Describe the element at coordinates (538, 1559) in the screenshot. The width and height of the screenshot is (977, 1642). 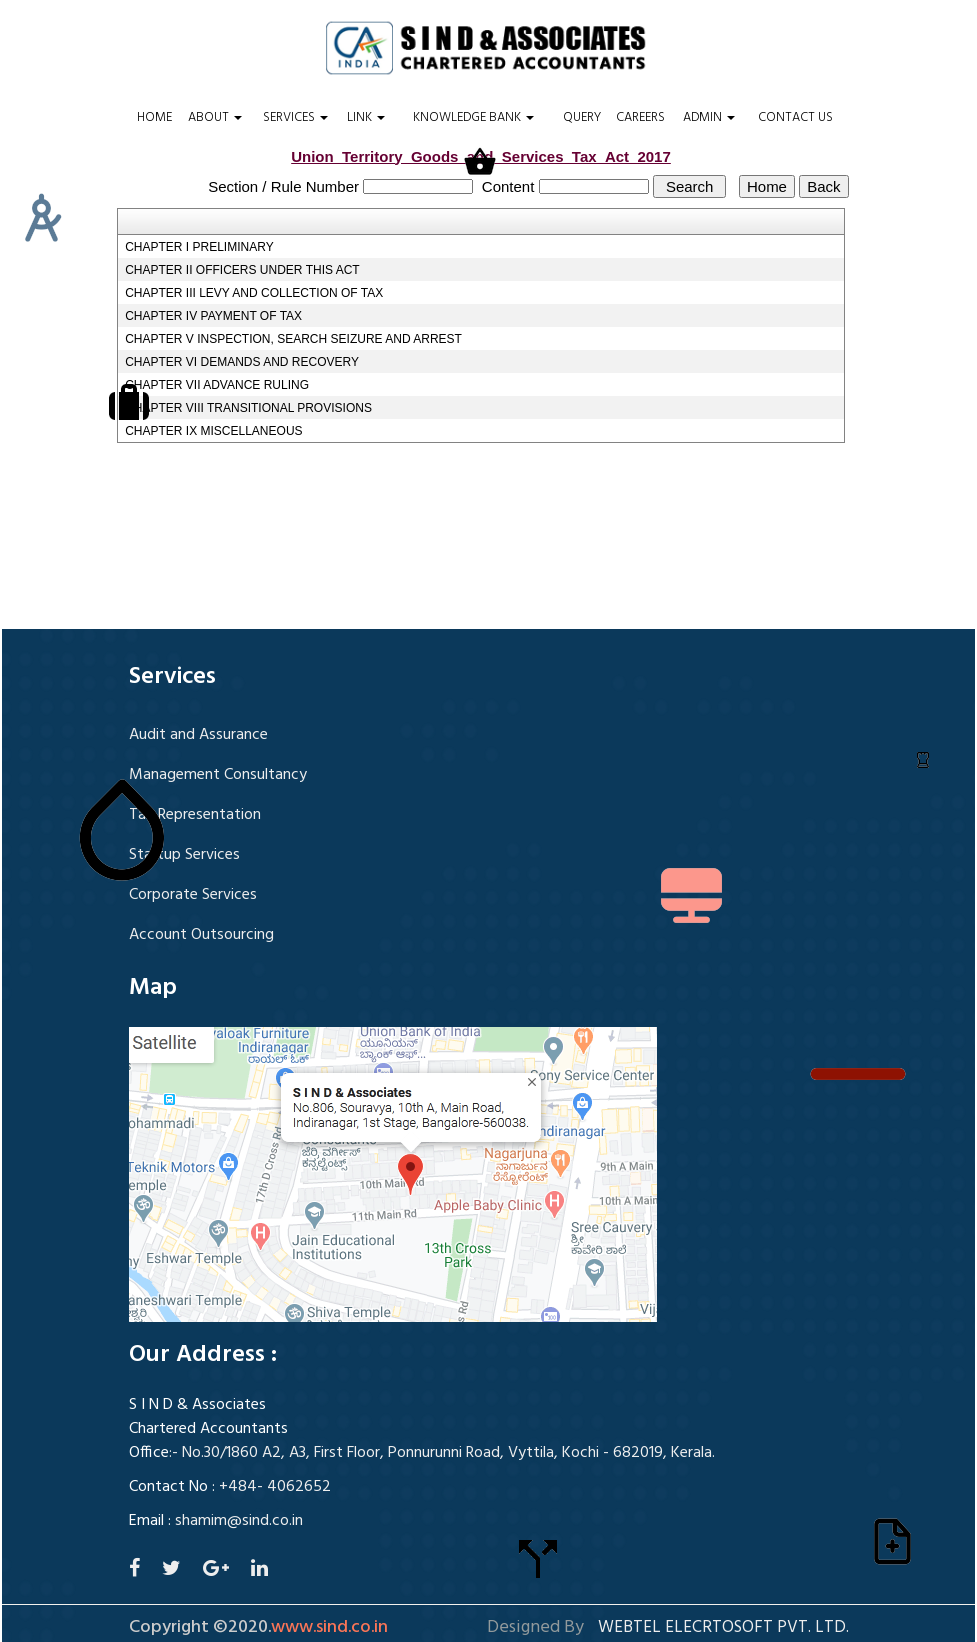
I see `split or fork a call to multiple lines` at that location.